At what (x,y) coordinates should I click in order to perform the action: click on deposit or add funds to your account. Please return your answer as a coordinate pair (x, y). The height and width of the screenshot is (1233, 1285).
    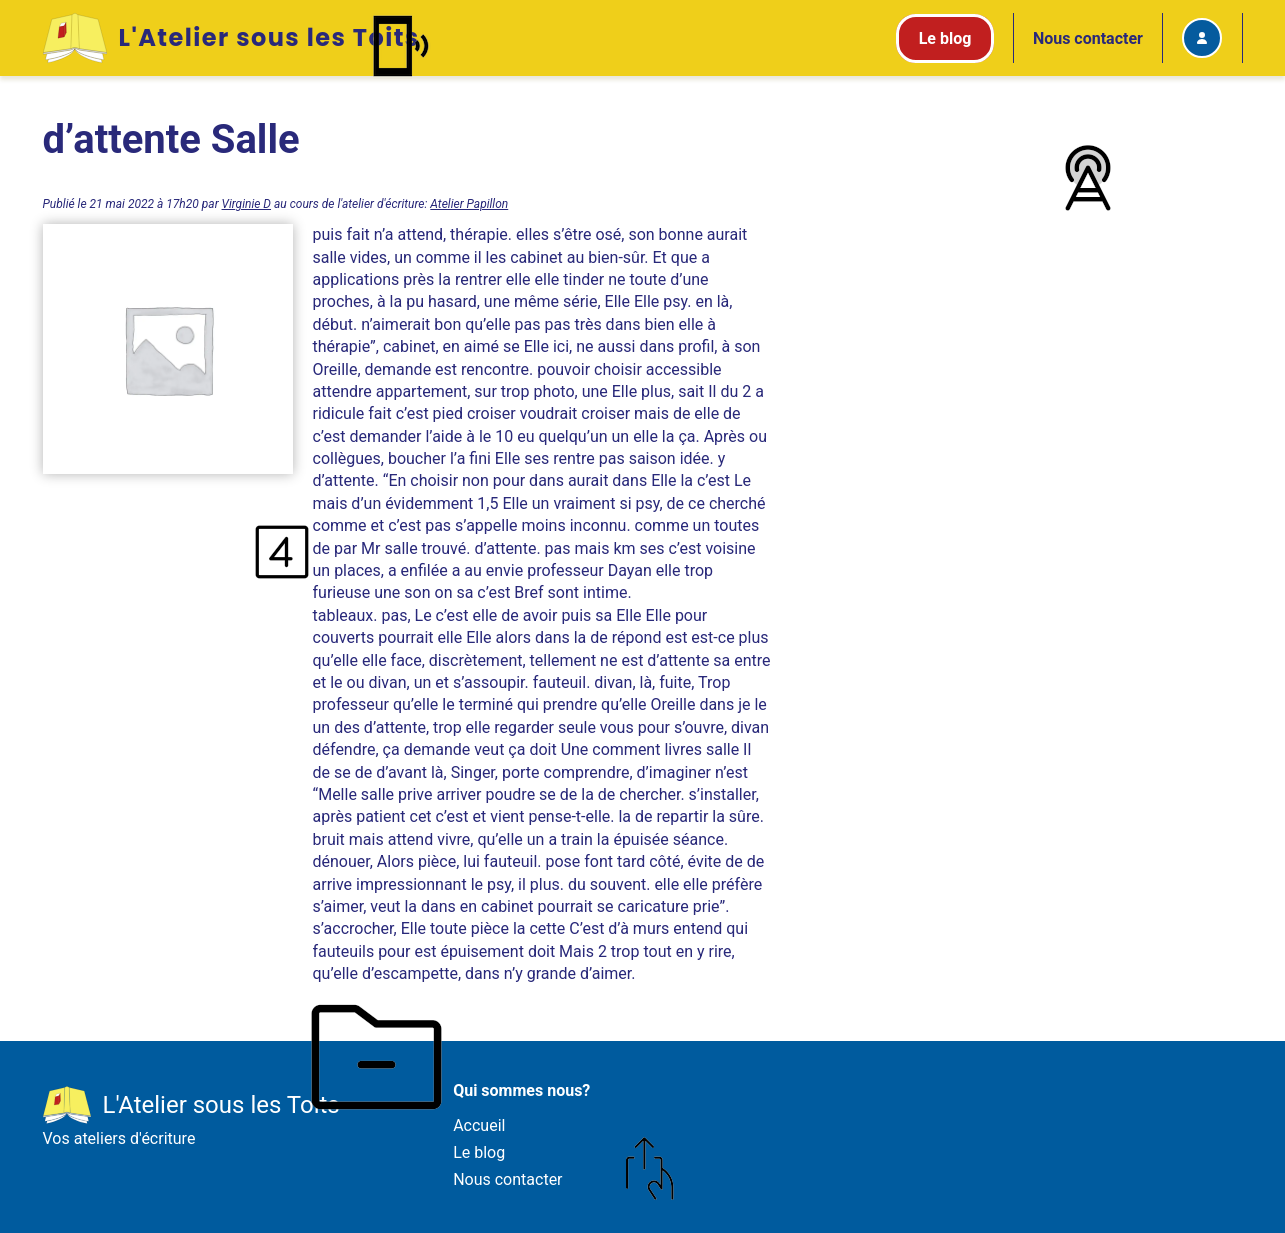
    Looking at the image, I should click on (646, 1168).